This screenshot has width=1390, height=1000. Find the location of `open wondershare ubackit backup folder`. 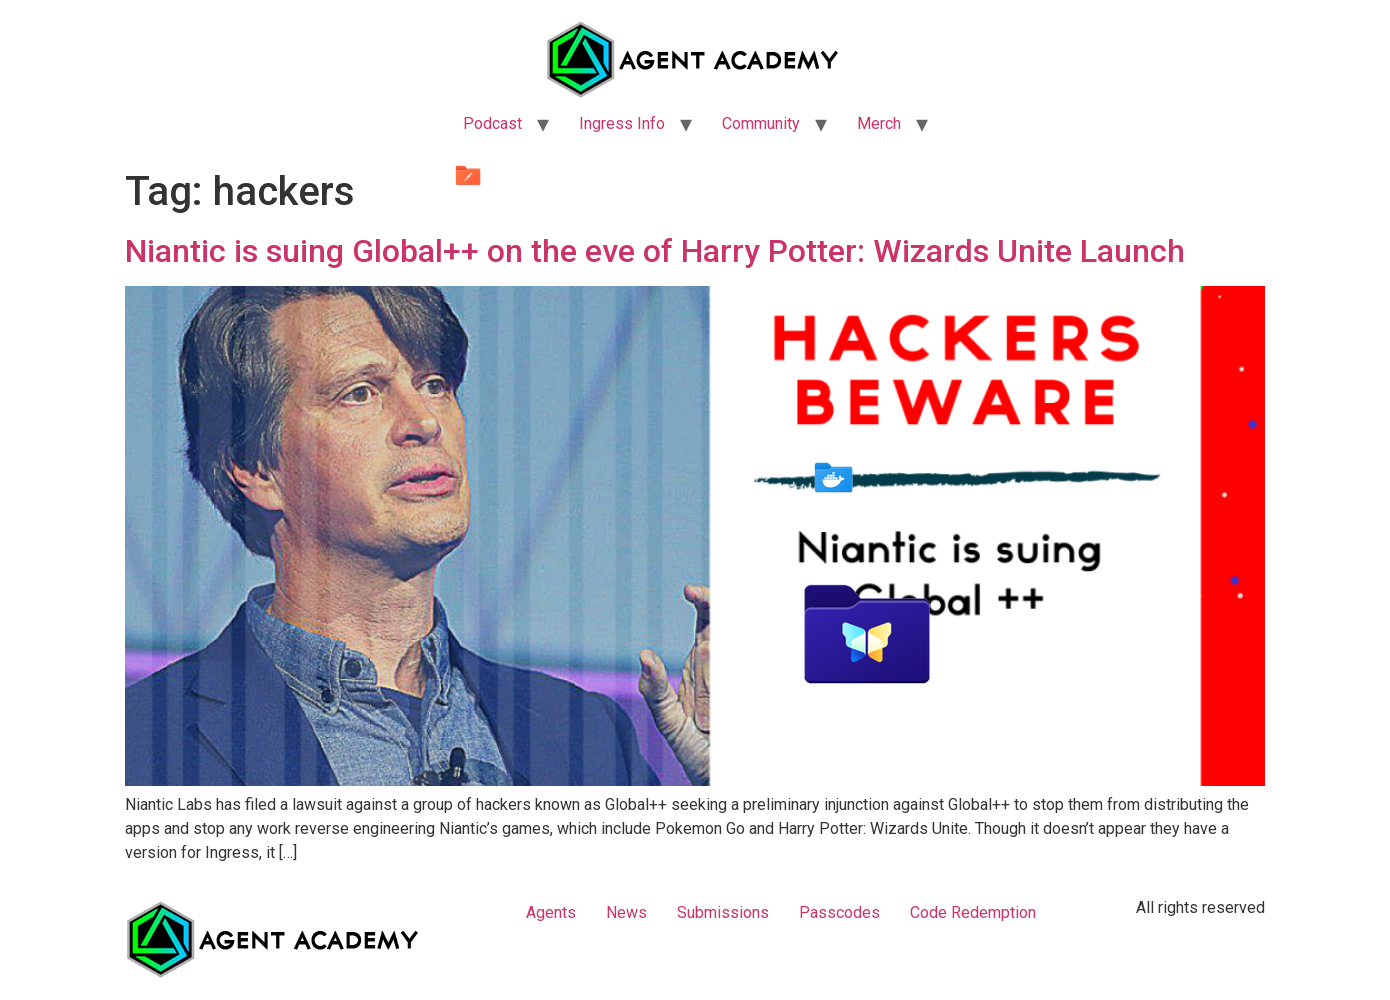

open wondershare ubackit backup folder is located at coordinates (866, 637).